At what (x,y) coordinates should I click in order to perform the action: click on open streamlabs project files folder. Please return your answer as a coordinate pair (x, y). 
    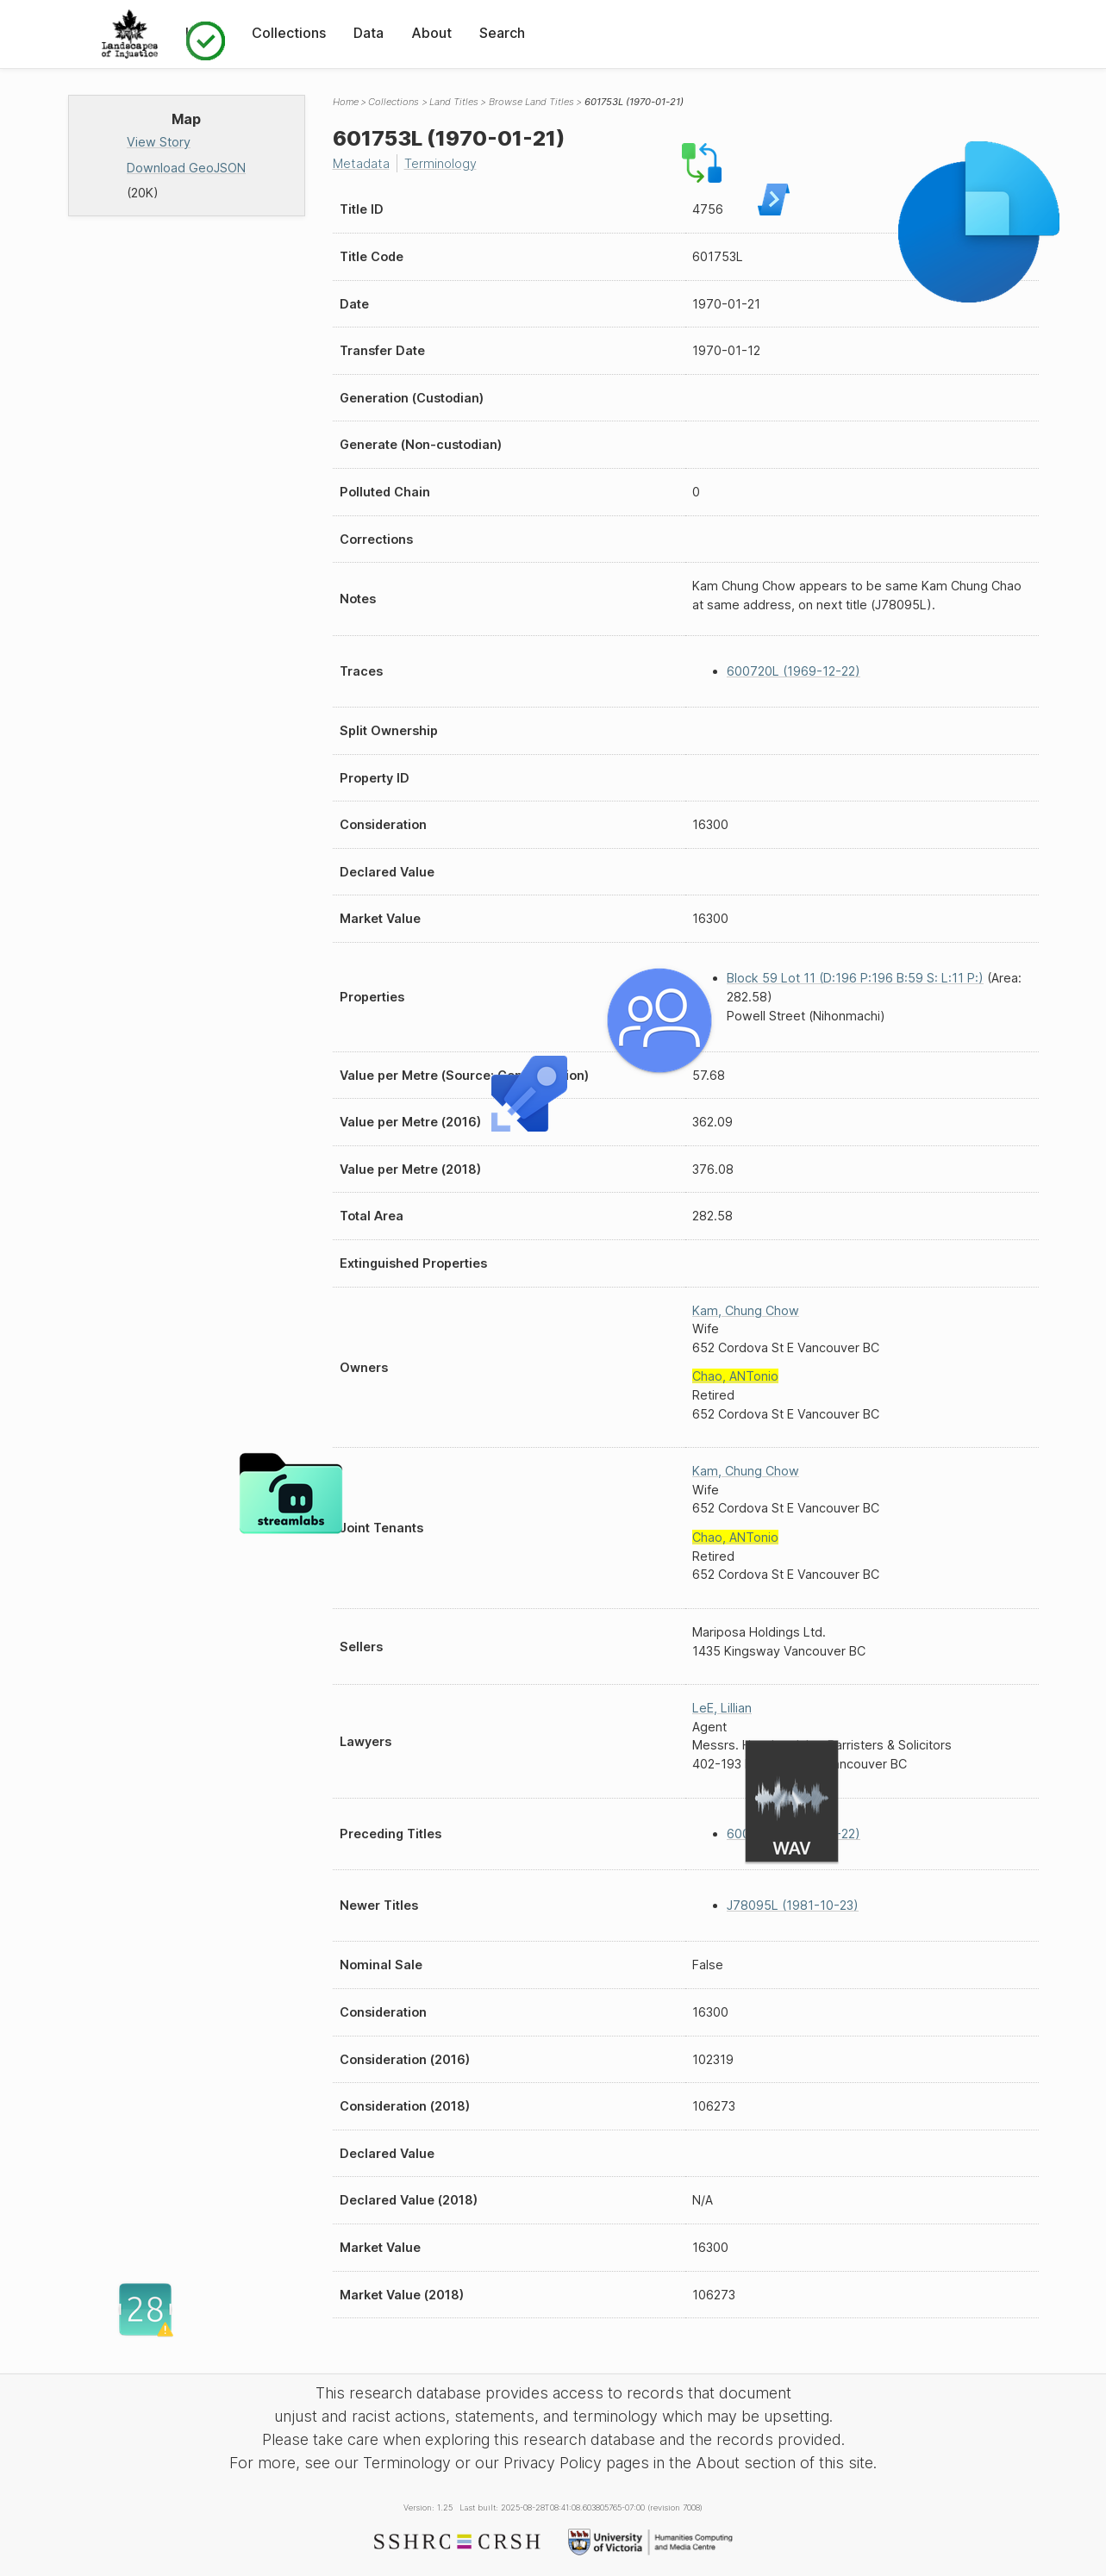
    Looking at the image, I should click on (291, 1496).